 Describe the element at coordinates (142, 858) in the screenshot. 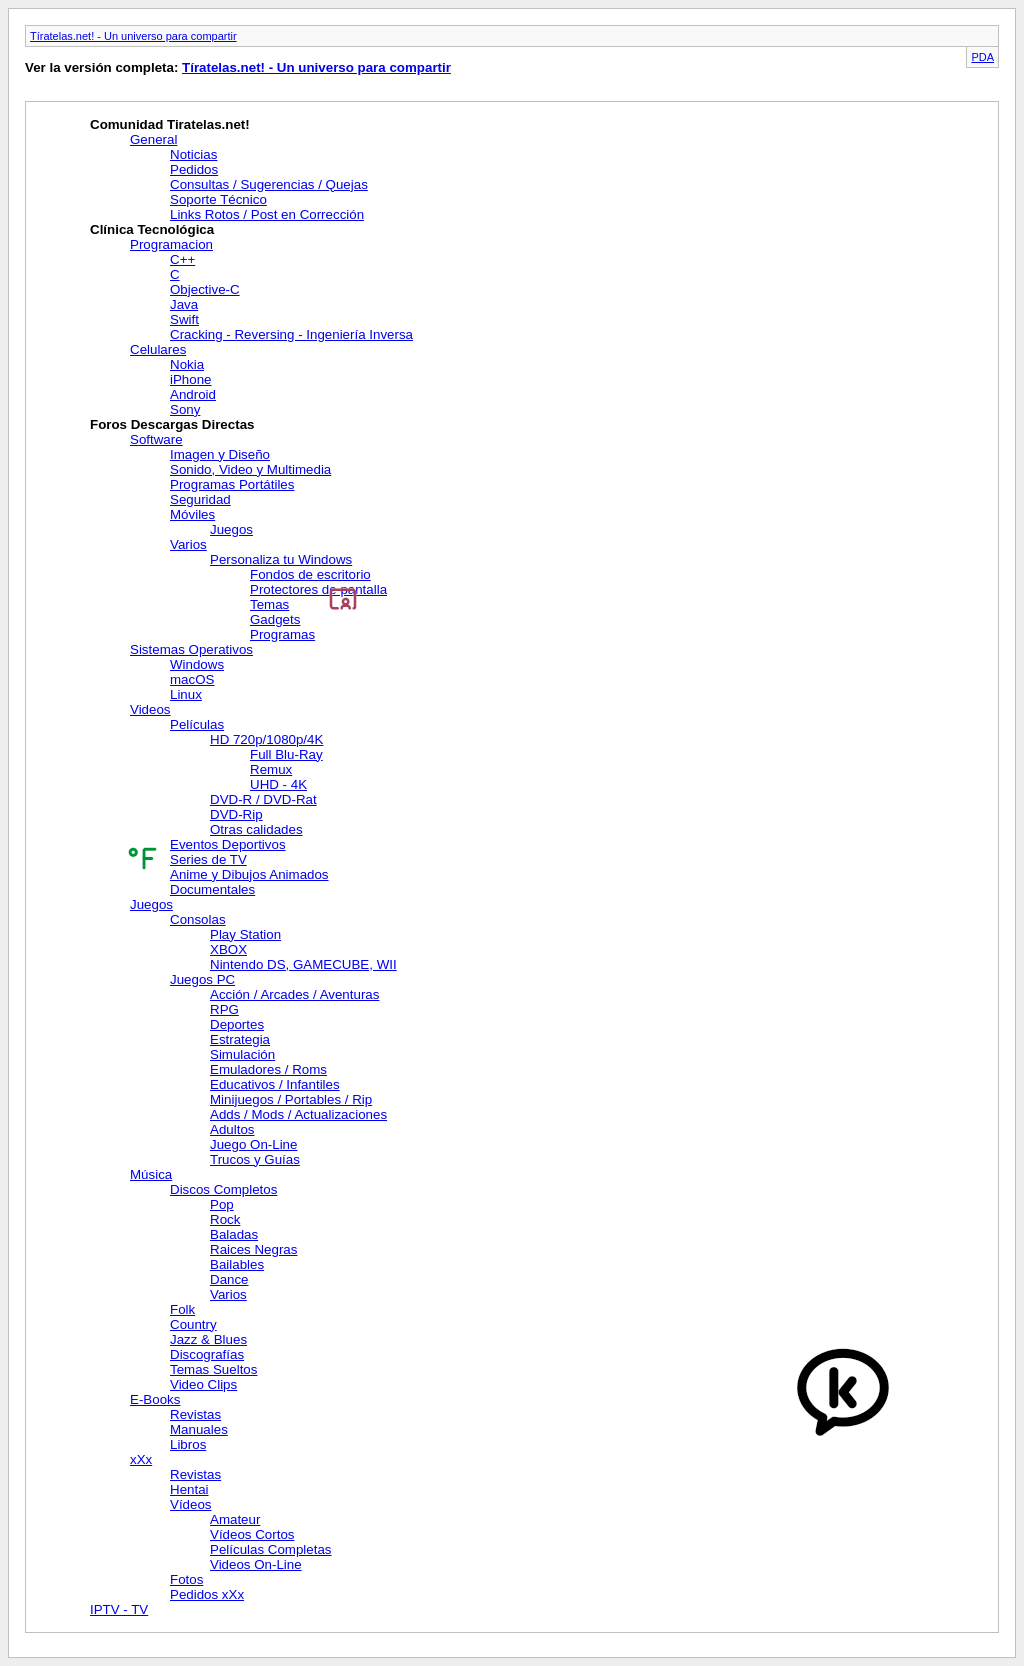

I see `display temperature in fahrenheit` at that location.